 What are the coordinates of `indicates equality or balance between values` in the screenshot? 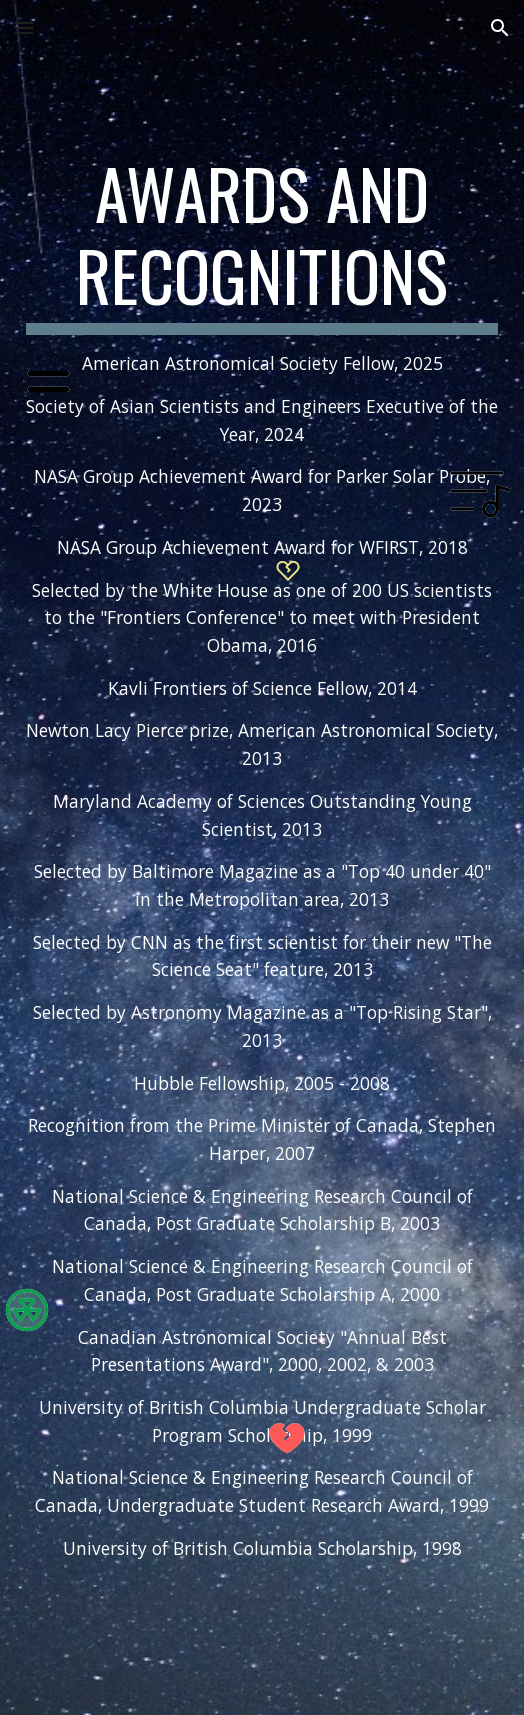 It's located at (48, 381).